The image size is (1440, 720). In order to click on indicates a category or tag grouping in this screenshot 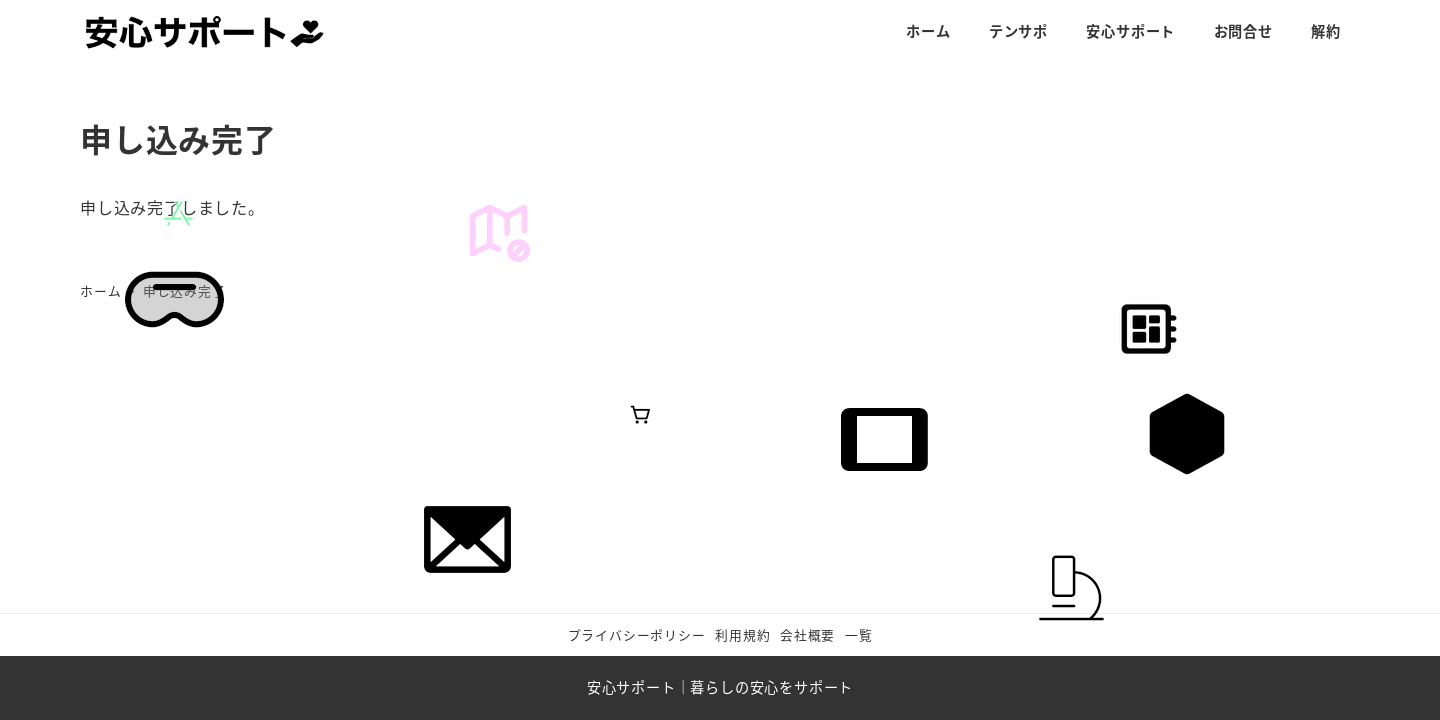, I will do `click(1187, 434)`.